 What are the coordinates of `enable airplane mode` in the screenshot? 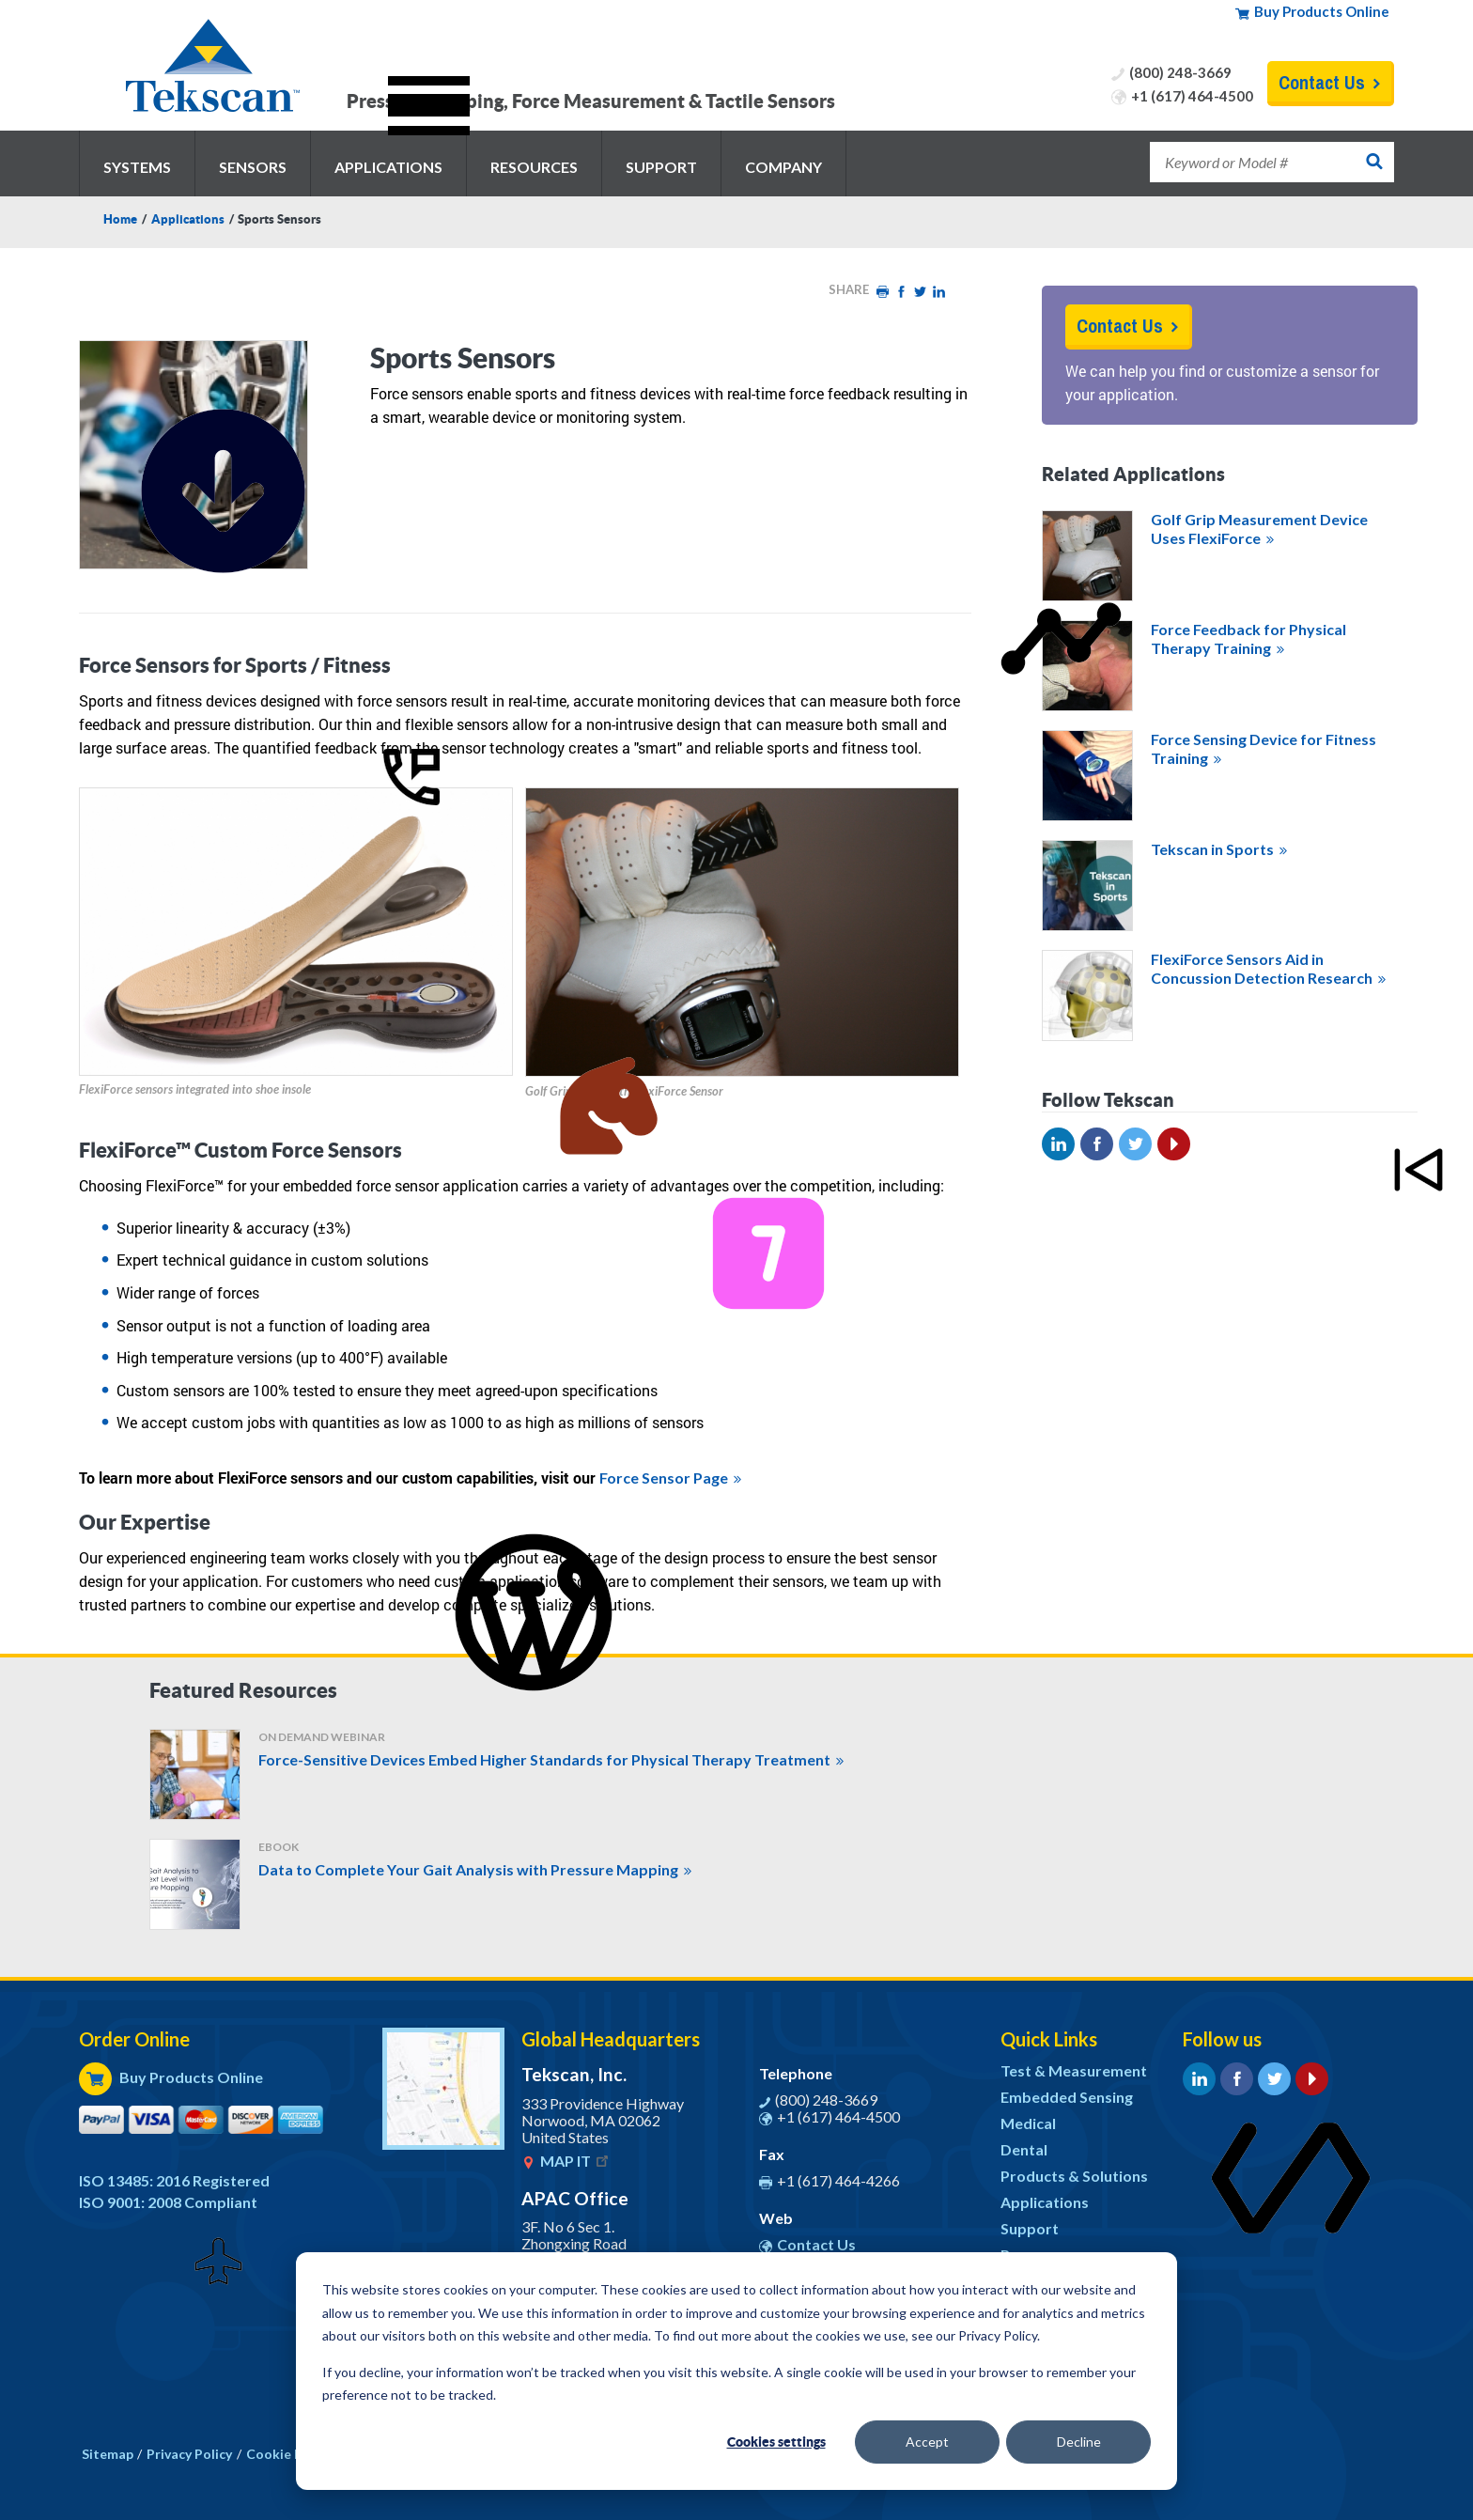 It's located at (218, 2261).